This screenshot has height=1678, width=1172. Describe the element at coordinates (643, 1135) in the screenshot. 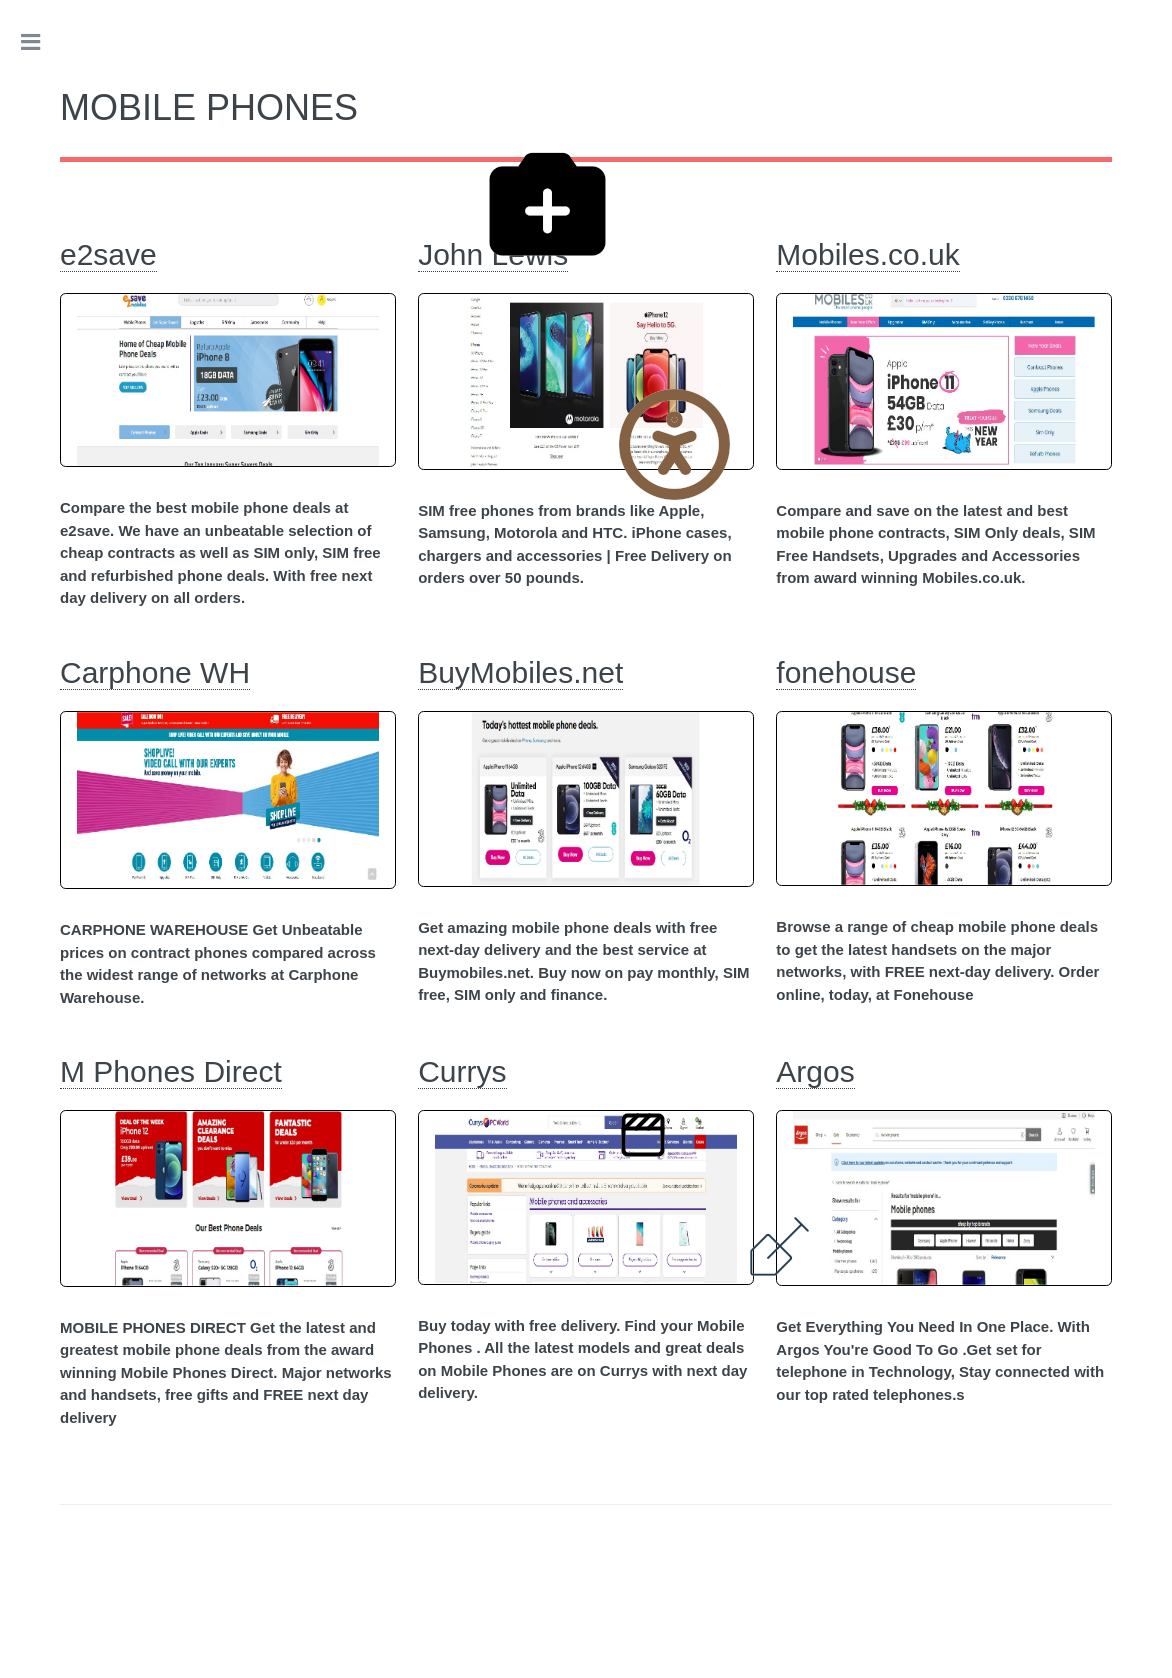

I see `freeze the top row in a spreadsheet` at that location.